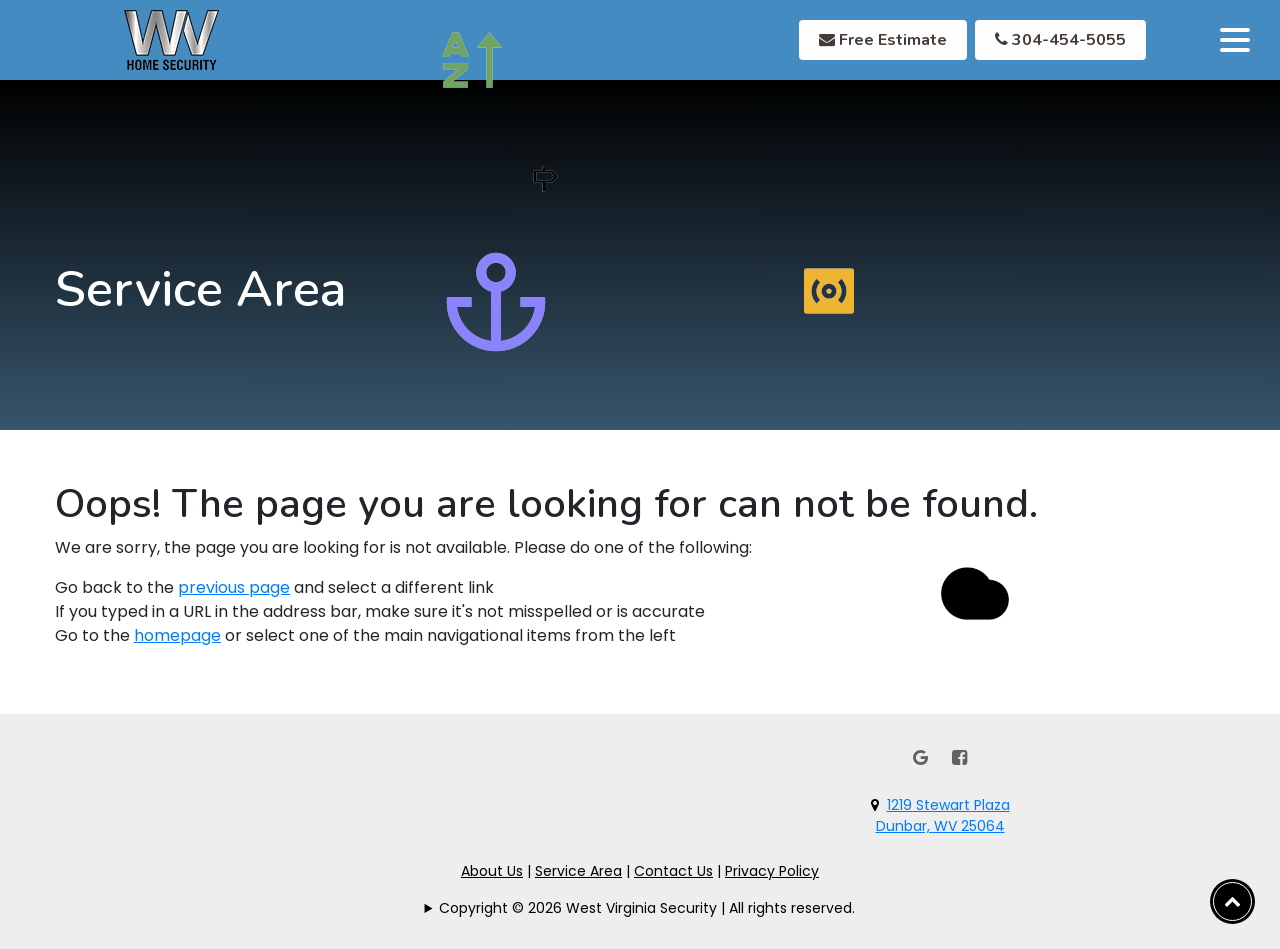 This screenshot has width=1280, height=949. What do you see at coordinates (829, 291) in the screenshot?
I see `enable surround sound audio` at bounding box center [829, 291].